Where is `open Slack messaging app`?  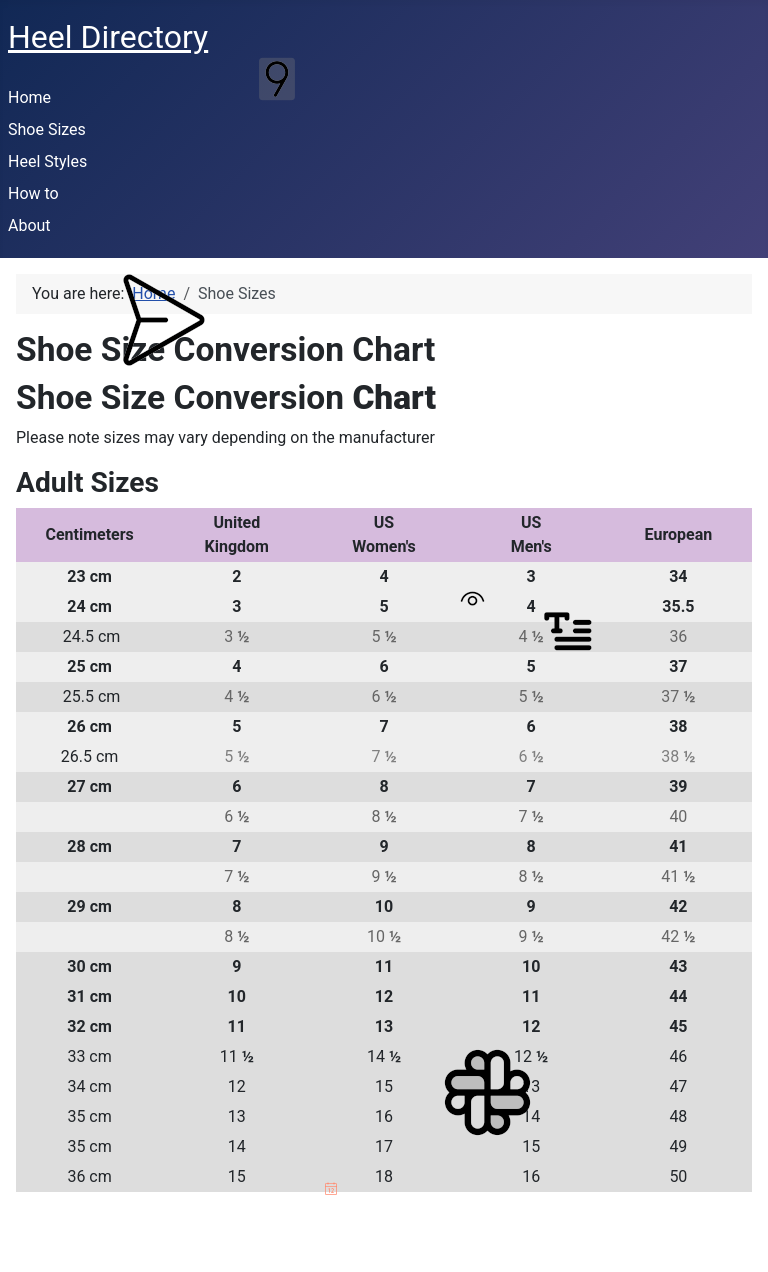
open Slack messaging app is located at coordinates (487, 1092).